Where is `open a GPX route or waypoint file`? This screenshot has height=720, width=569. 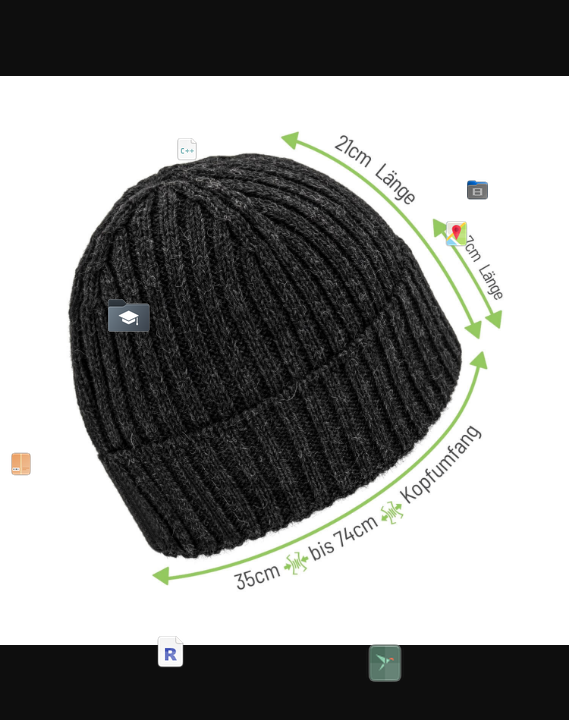 open a GPX route or waypoint file is located at coordinates (456, 233).